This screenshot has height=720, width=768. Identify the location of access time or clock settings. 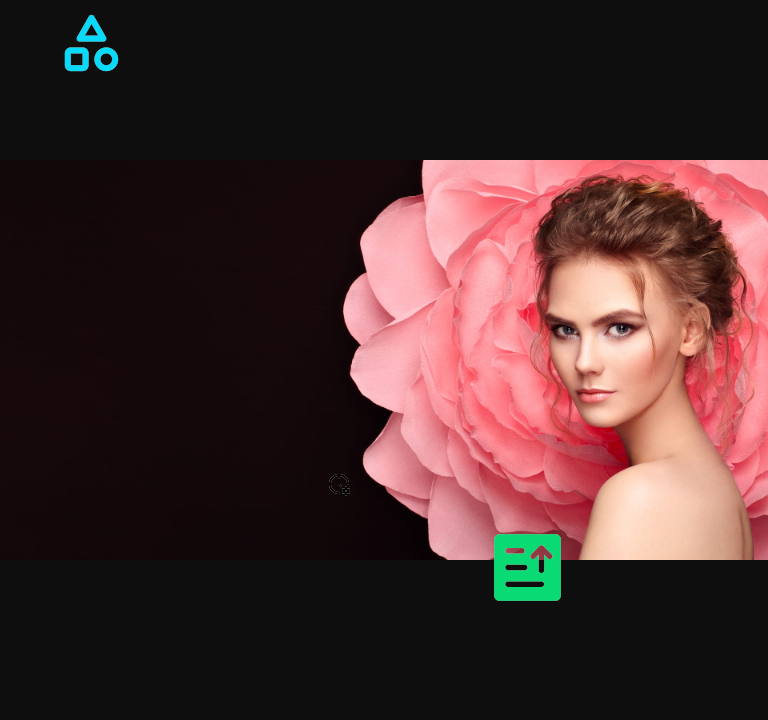
(339, 484).